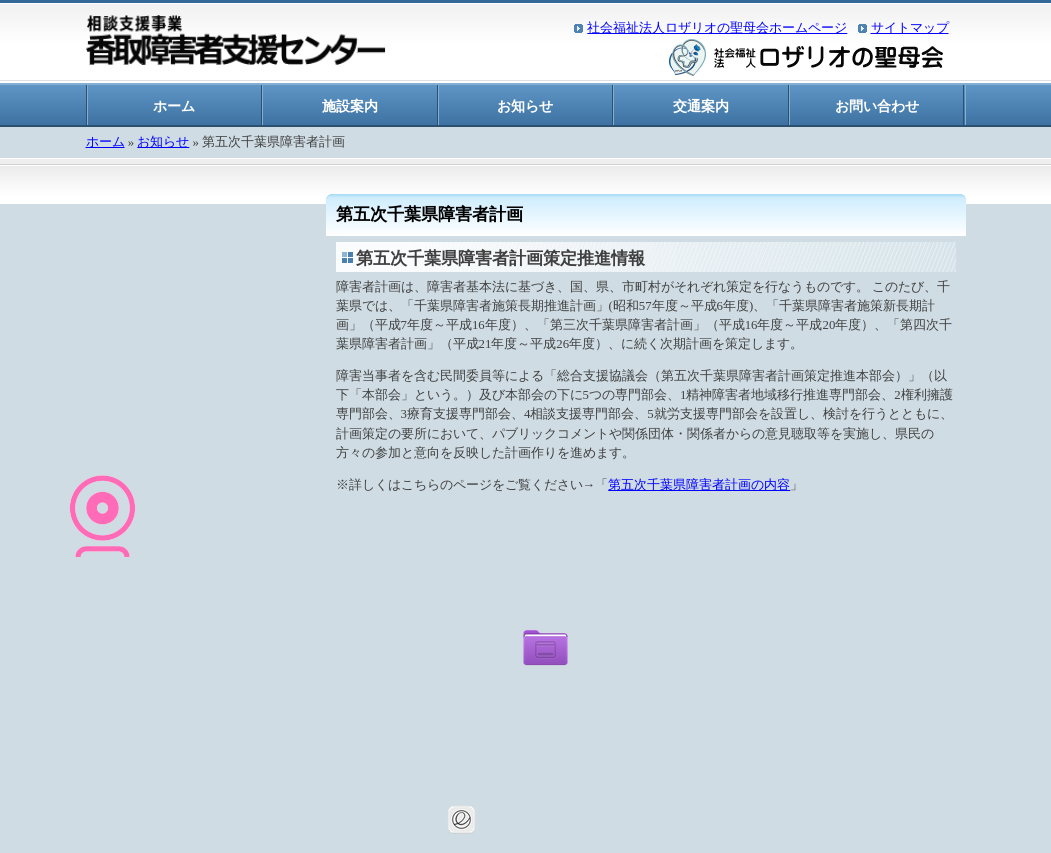 This screenshot has width=1051, height=853. What do you see at coordinates (102, 513) in the screenshot?
I see `access webcam settings` at bounding box center [102, 513].